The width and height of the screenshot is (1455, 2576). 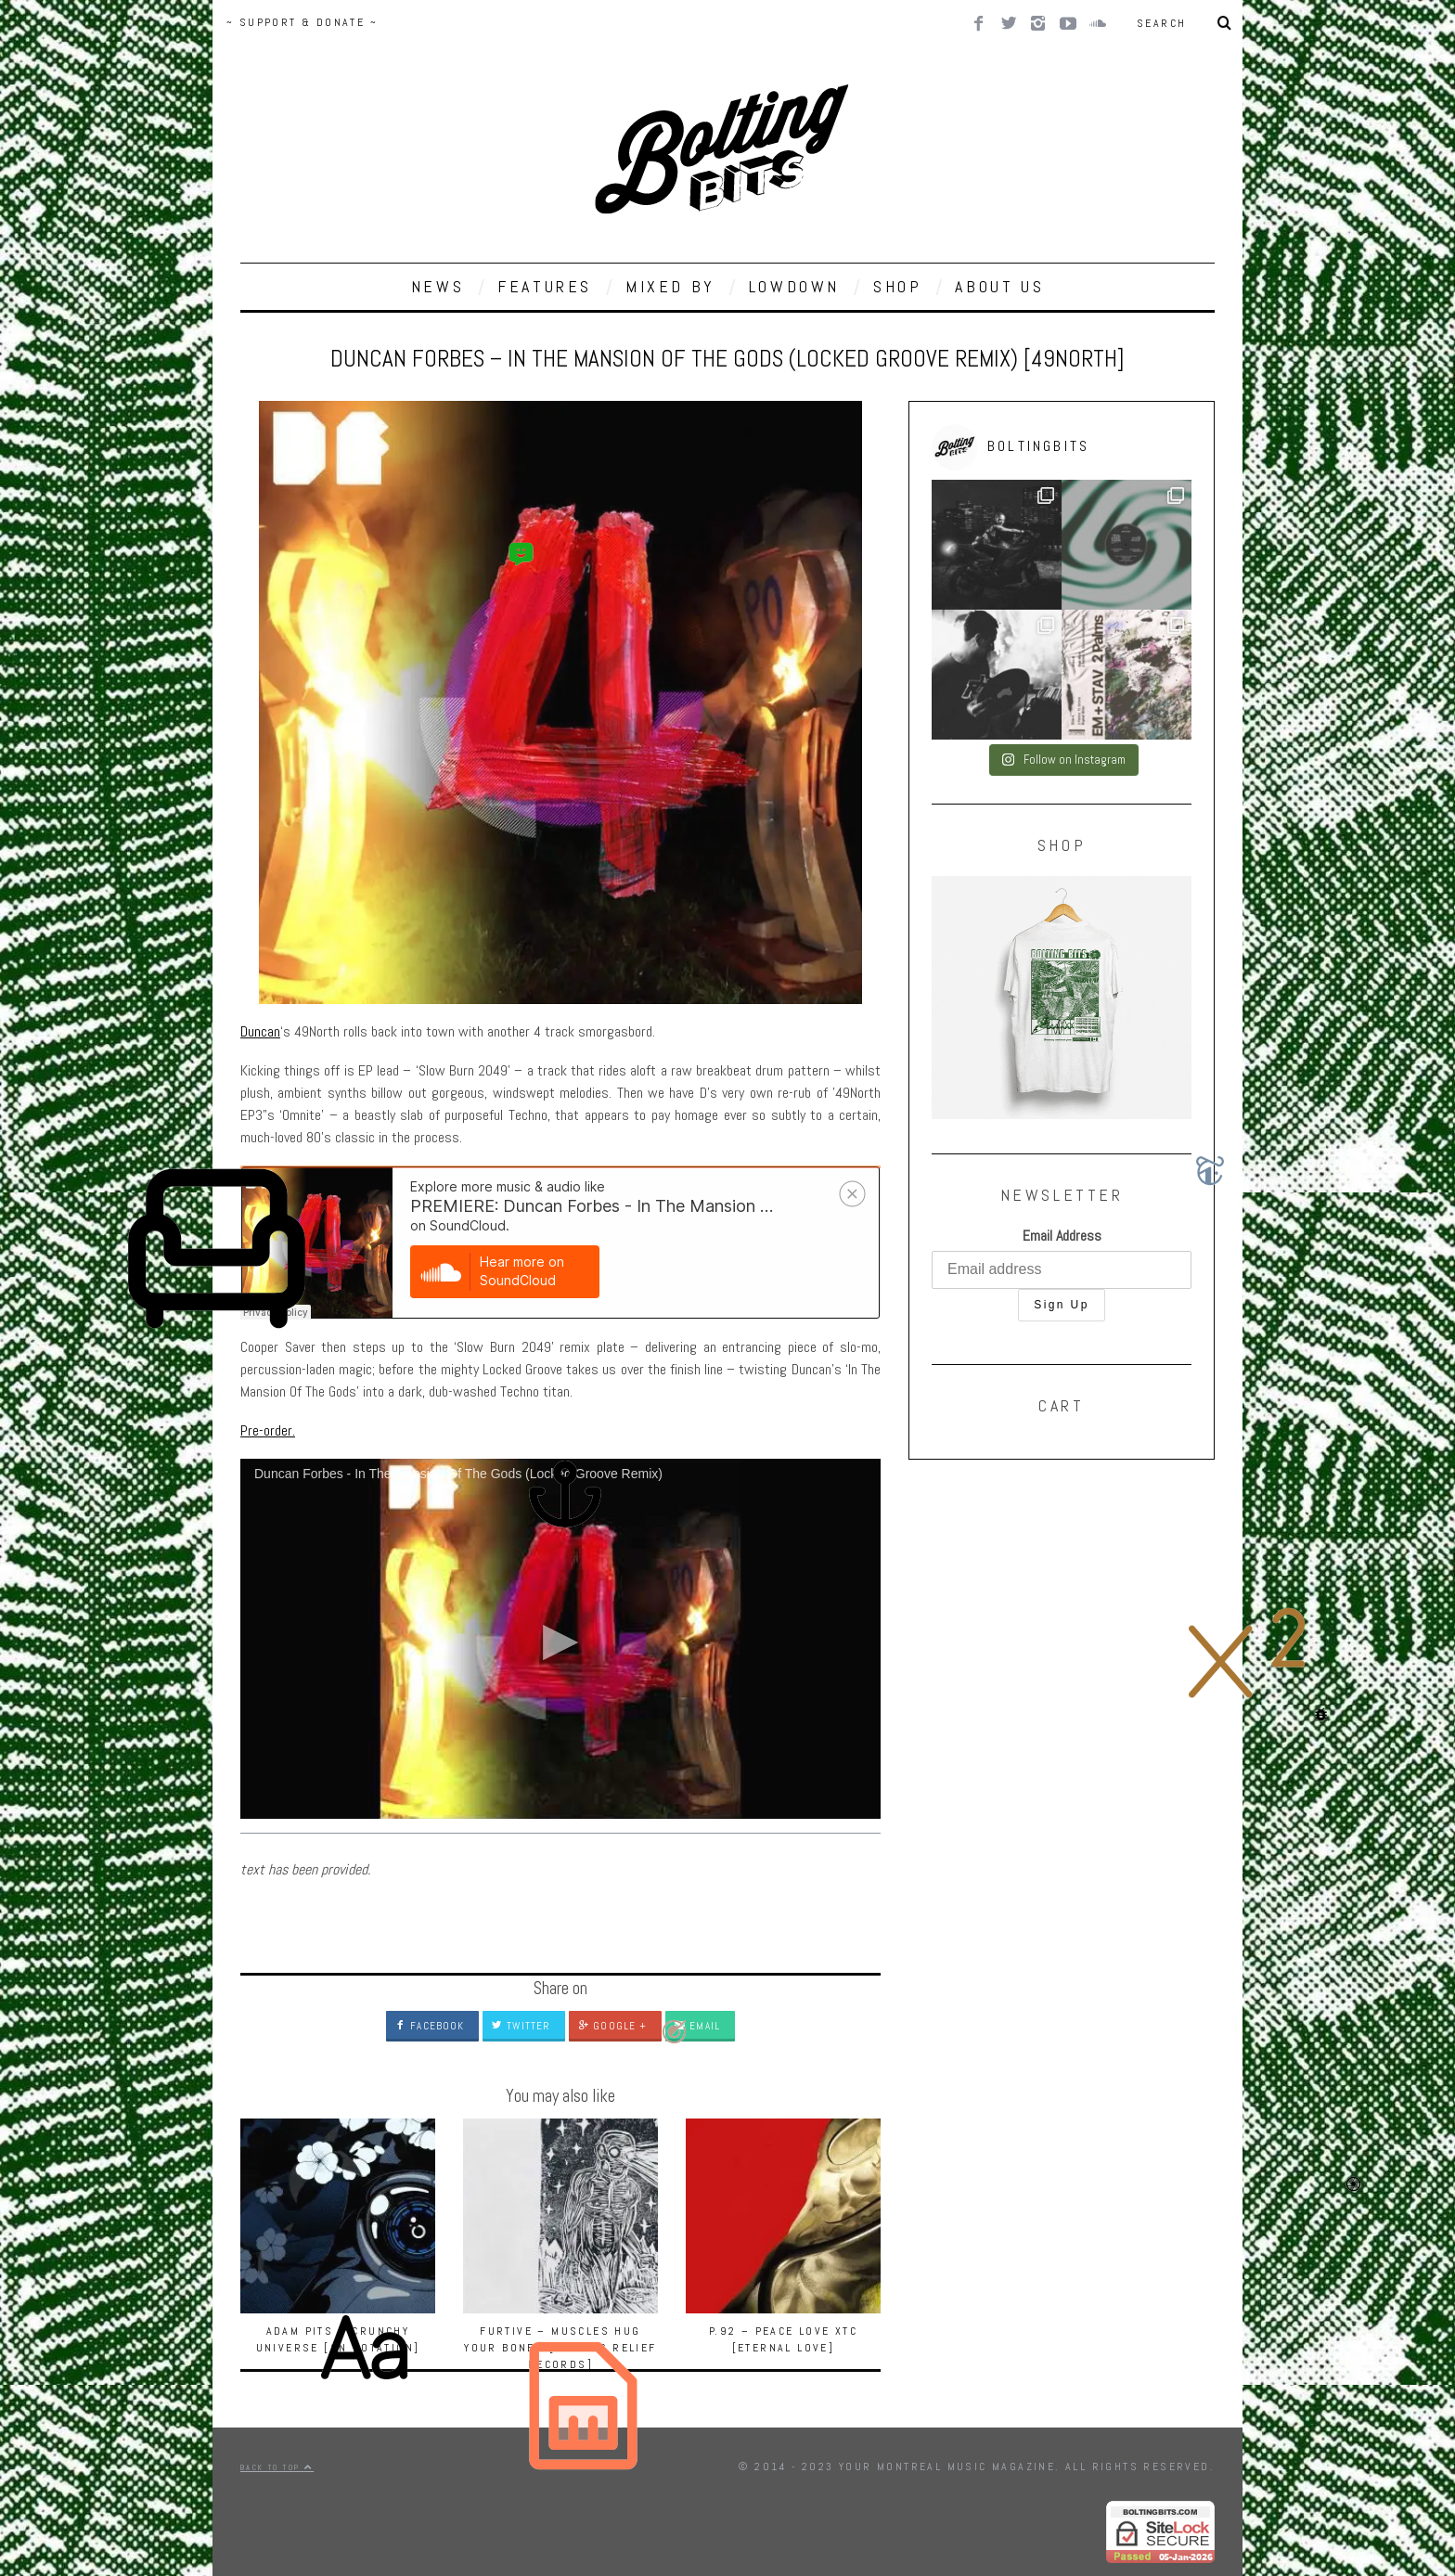 What do you see at coordinates (583, 2405) in the screenshot?
I see `manage sim card settings` at bounding box center [583, 2405].